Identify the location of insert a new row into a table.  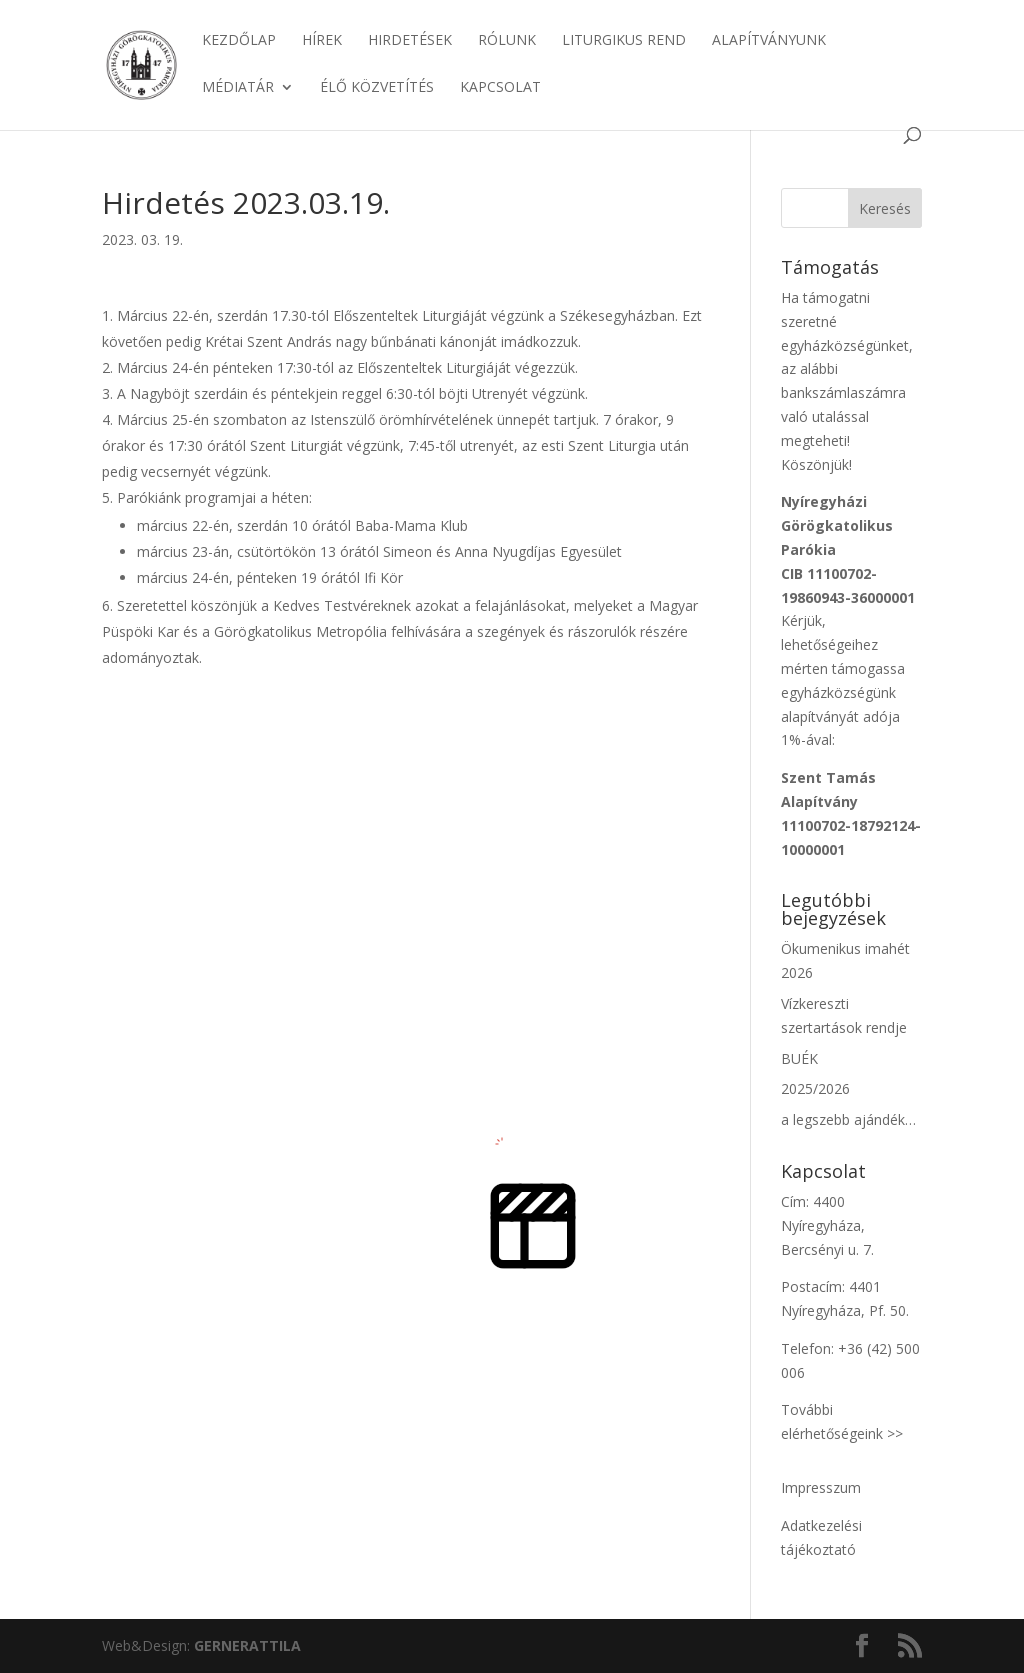
(533, 1226).